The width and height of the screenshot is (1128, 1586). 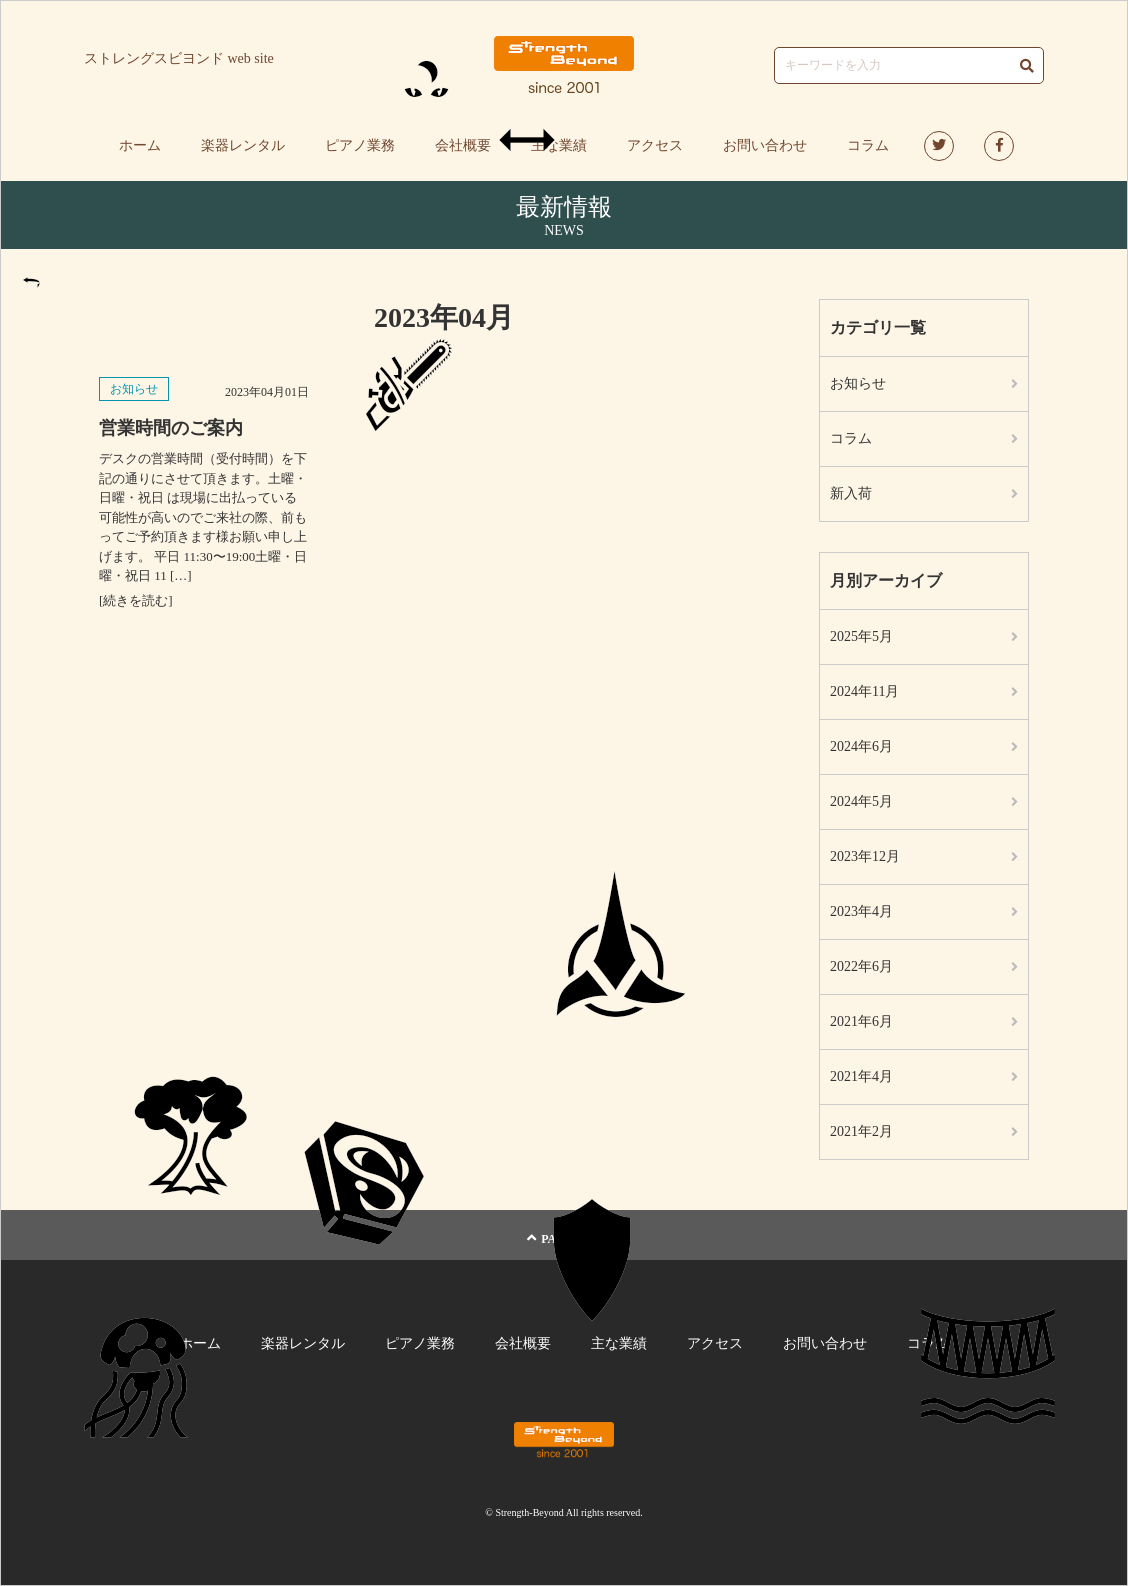 What do you see at coordinates (190, 1135) in the screenshot?
I see `represents nature or environmental features in a game` at bounding box center [190, 1135].